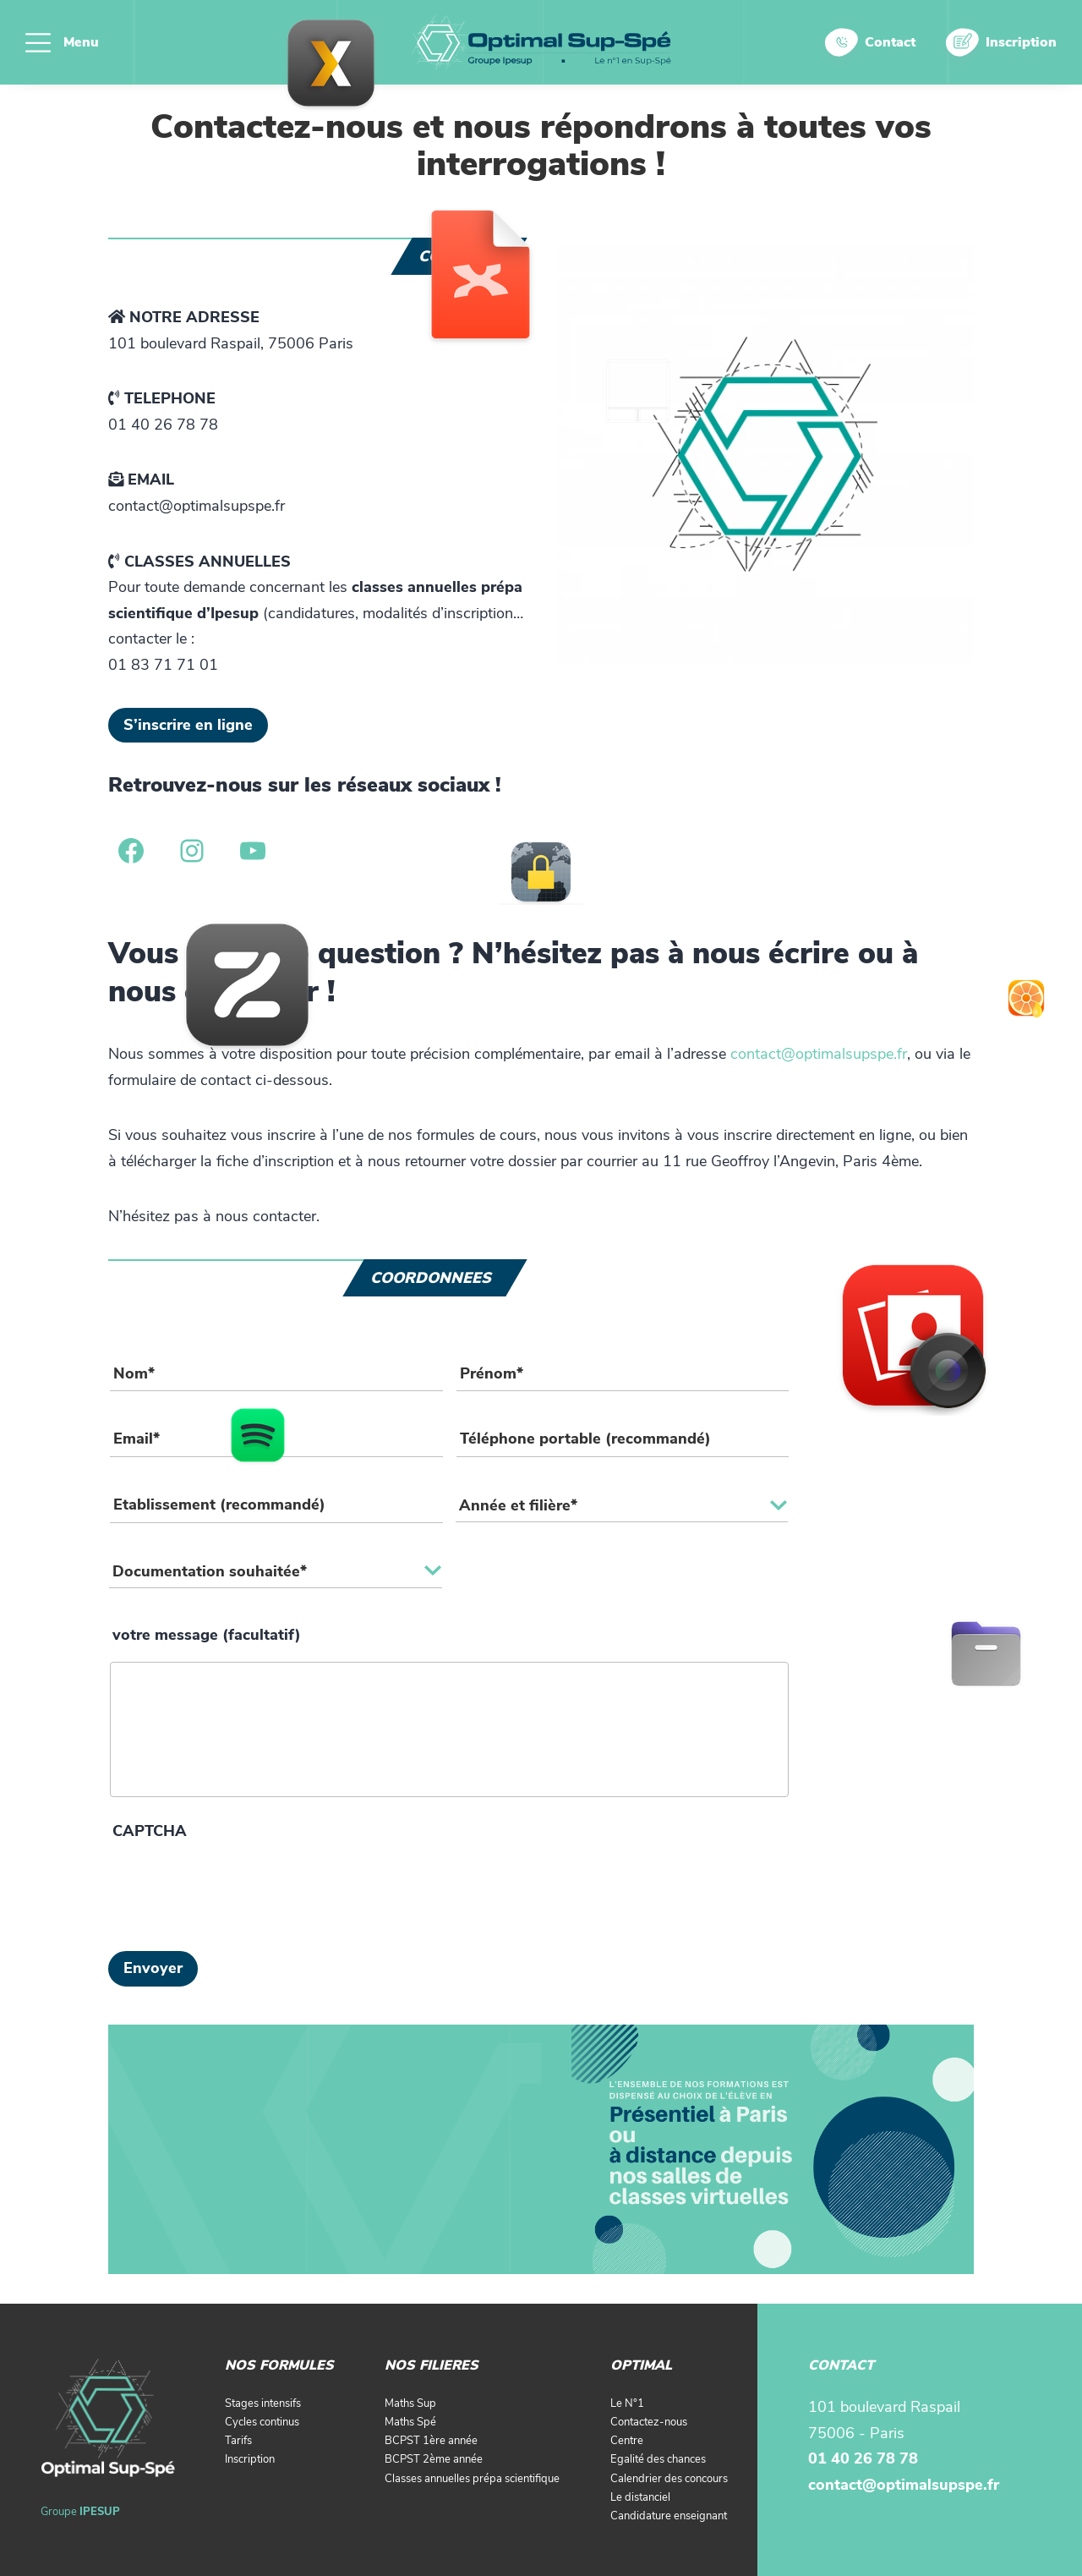 The height and width of the screenshot is (2576, 1082). Describe the element at coordinates (258, 1435) in the screenshot. I see `open Spotify music streaming app` at that location.